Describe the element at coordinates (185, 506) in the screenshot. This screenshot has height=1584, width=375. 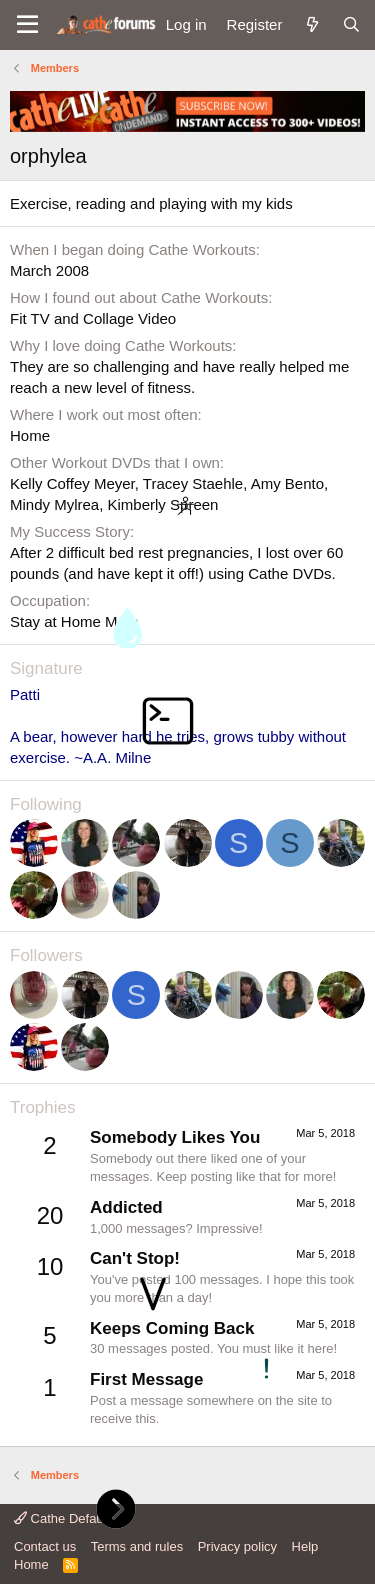
I see `access tai chi or meditation exercises` at that location.